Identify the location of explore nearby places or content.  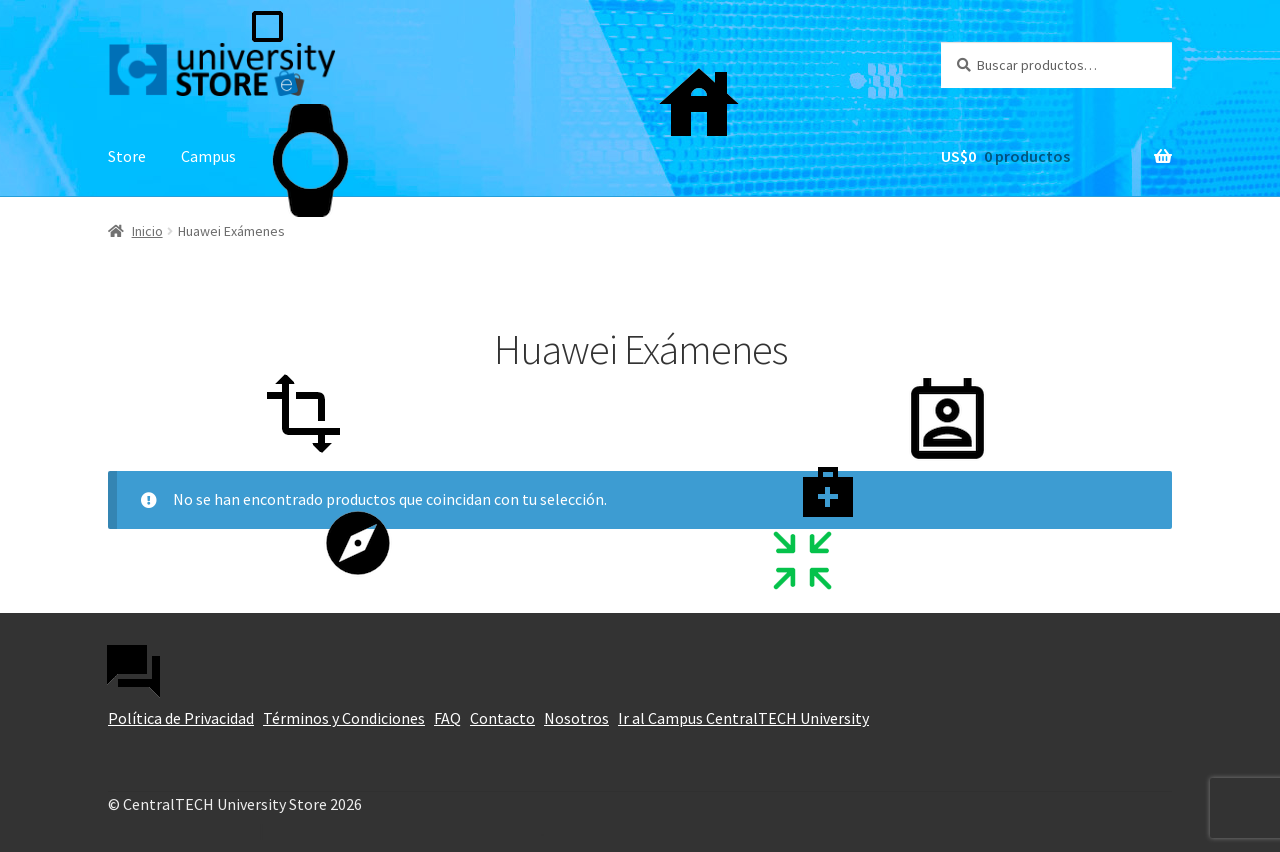
(358, 543).